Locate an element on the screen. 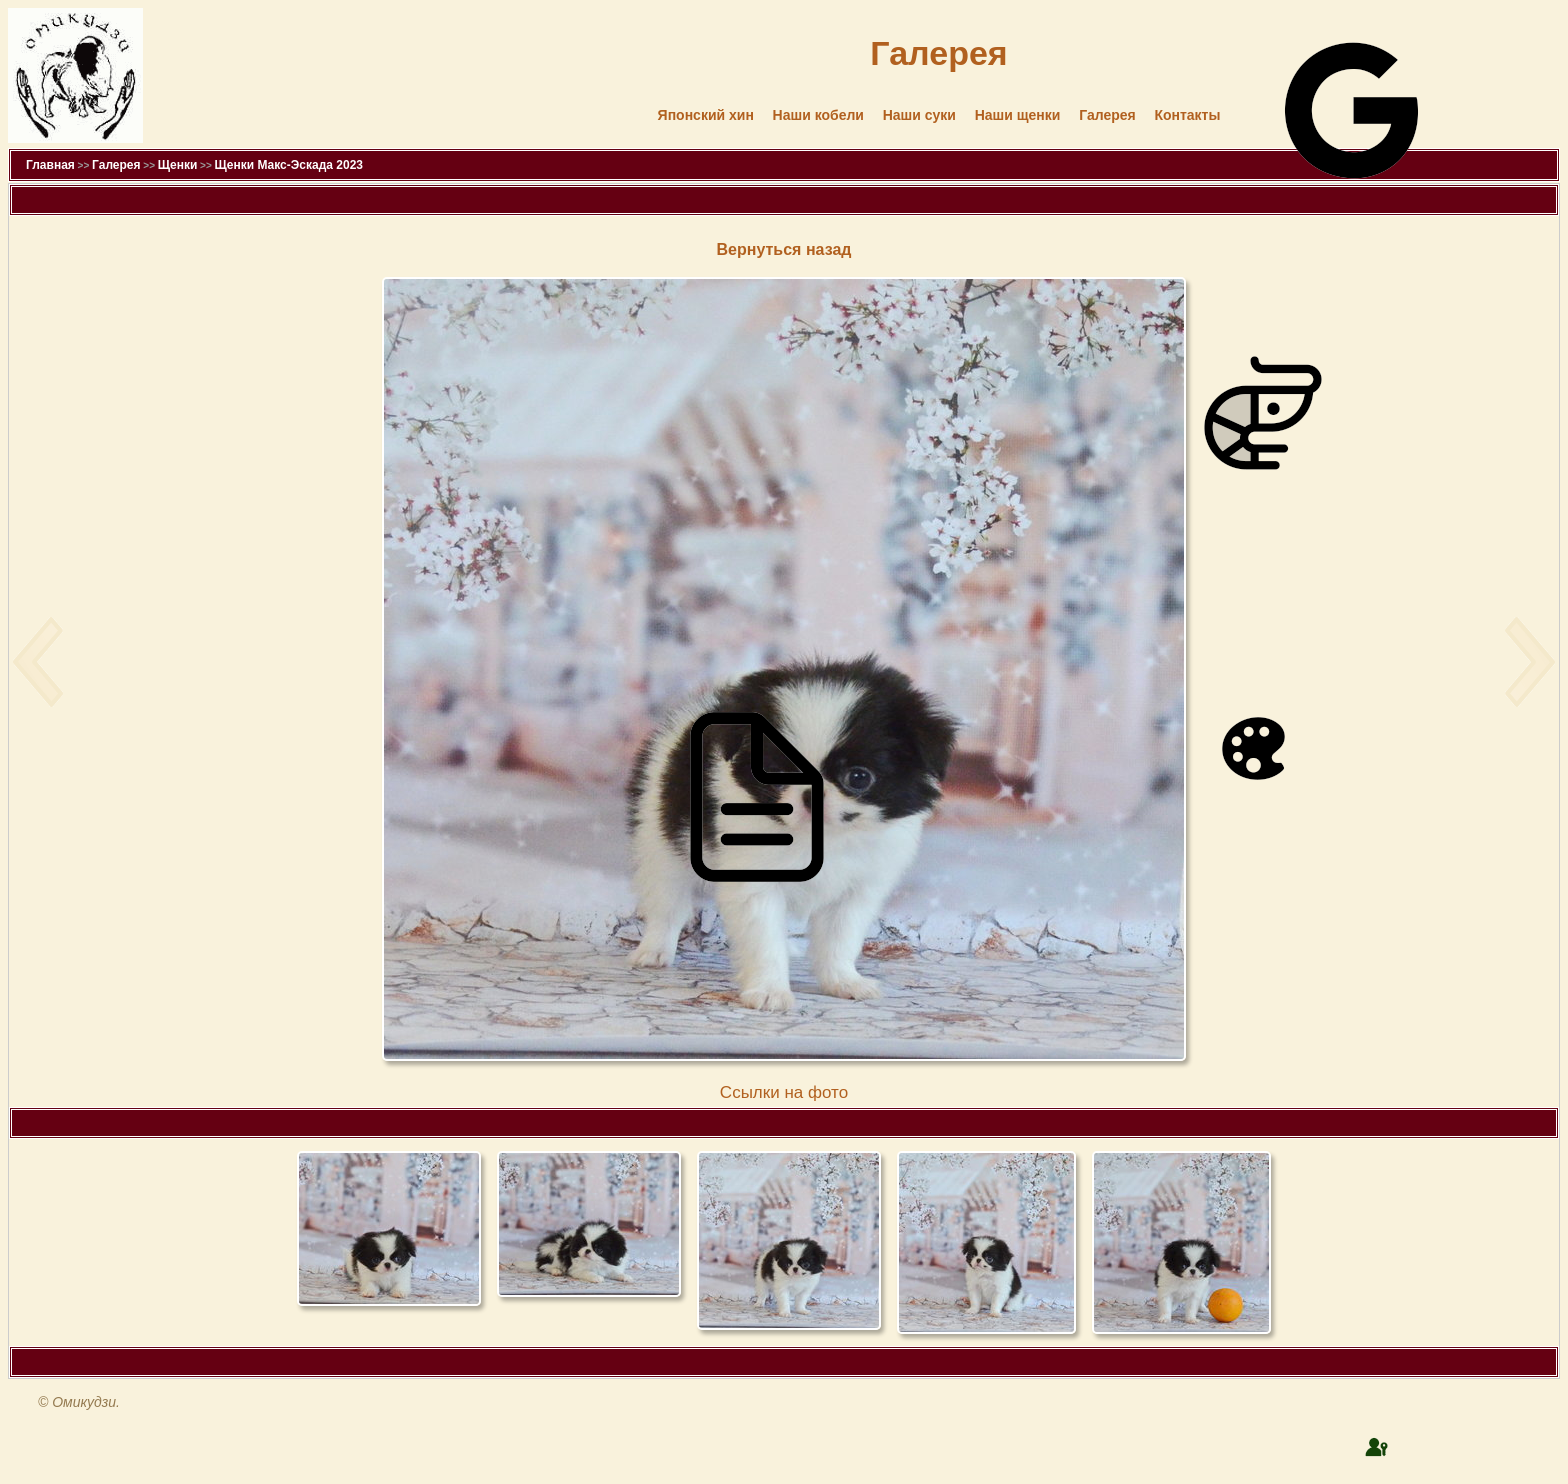 The height and width of the screenshot is (1484, 1568). manage passkey authentication for your account is located at coordinates (1376, 1447).